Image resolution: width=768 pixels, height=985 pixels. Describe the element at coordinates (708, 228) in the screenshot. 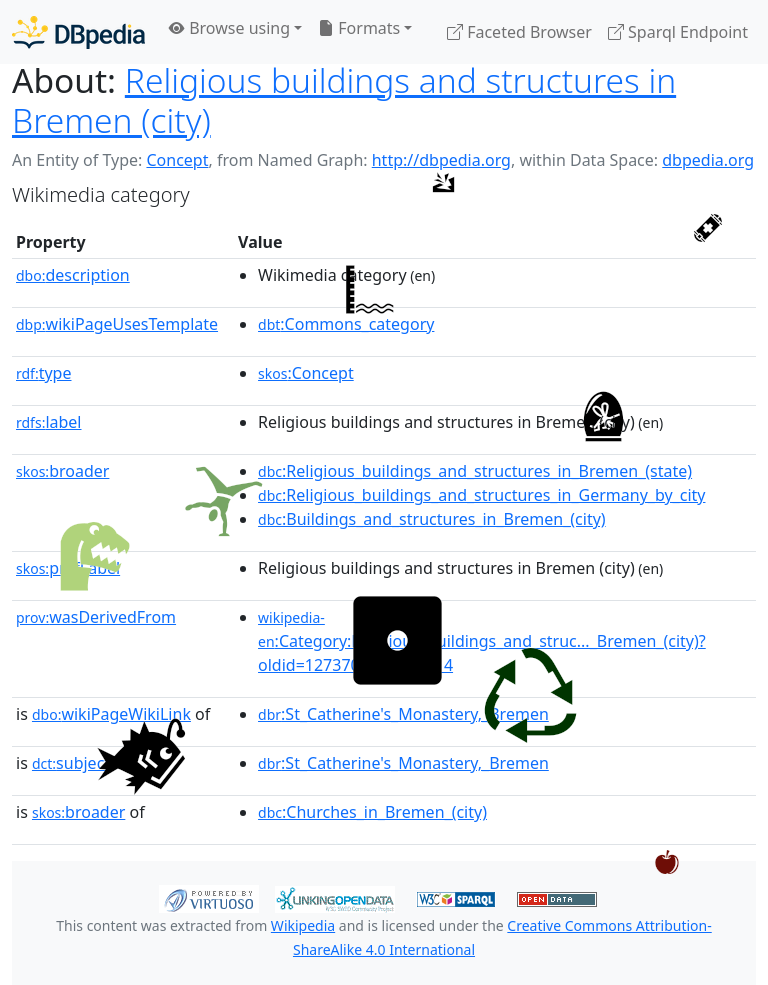

I see `use a health potion or healing item` at that location.